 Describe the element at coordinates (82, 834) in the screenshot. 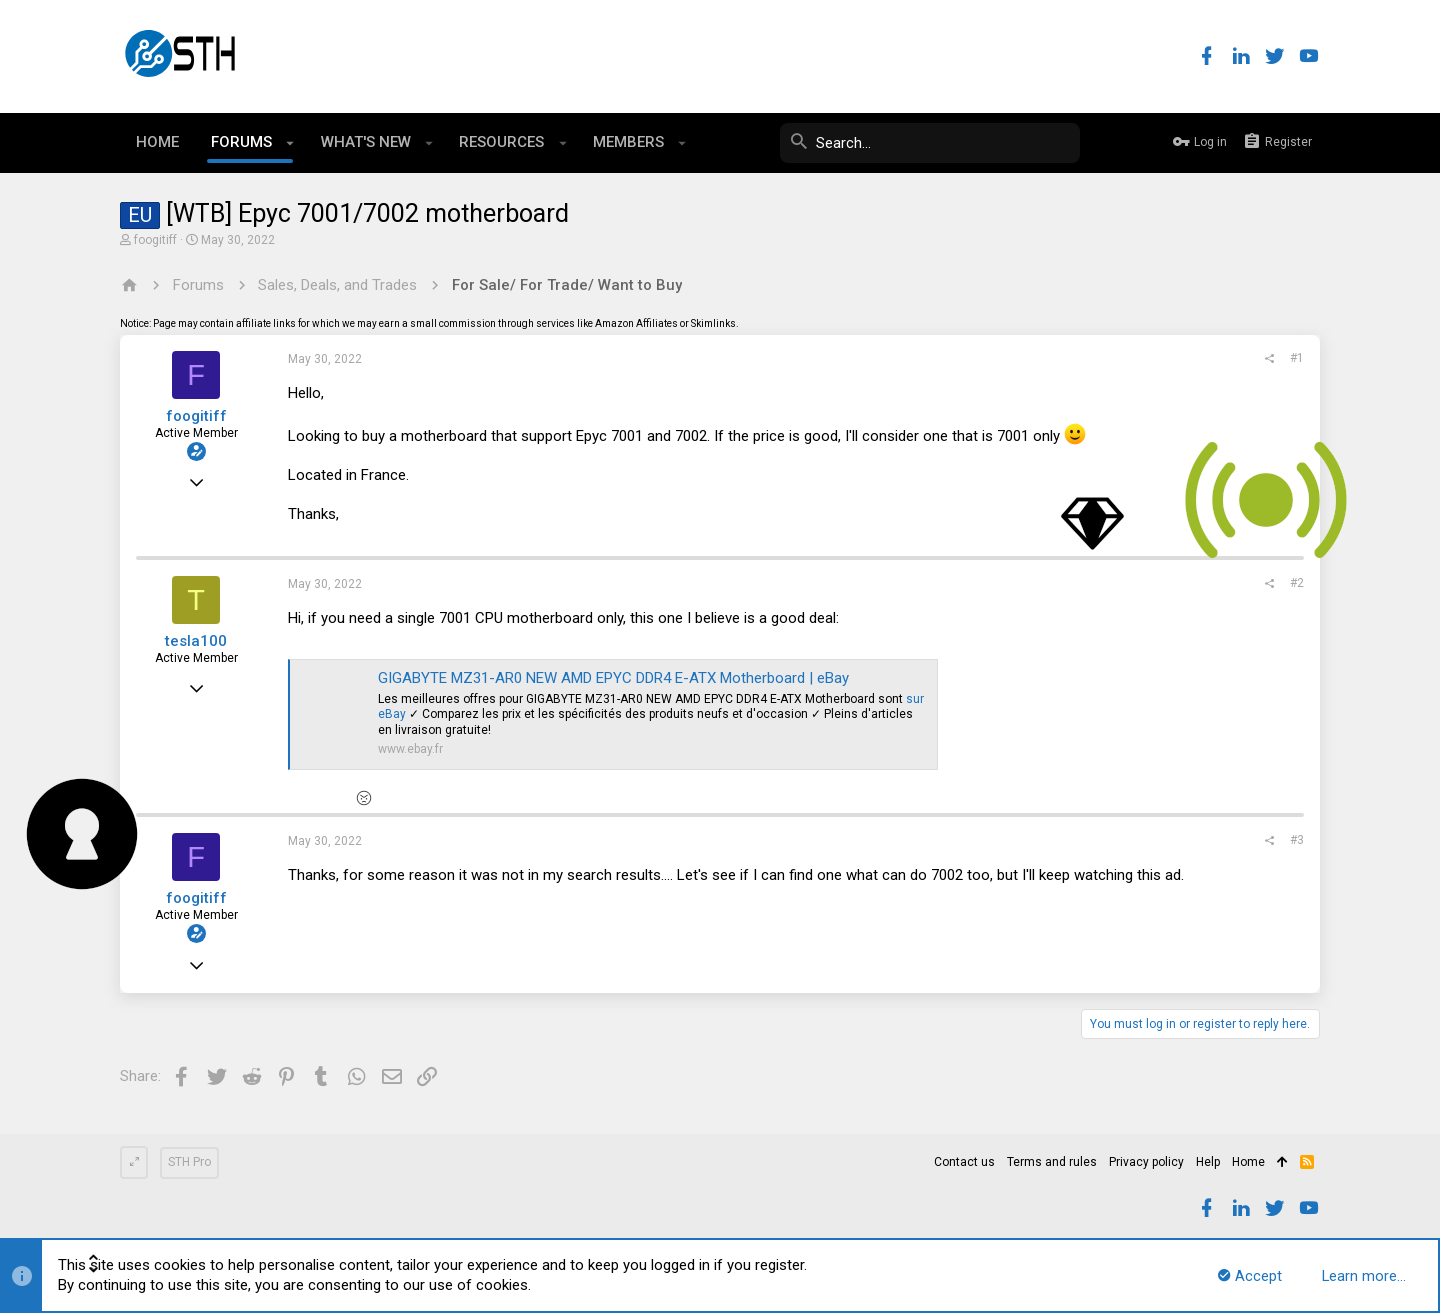

I see `access security or privacy settings` at that location.